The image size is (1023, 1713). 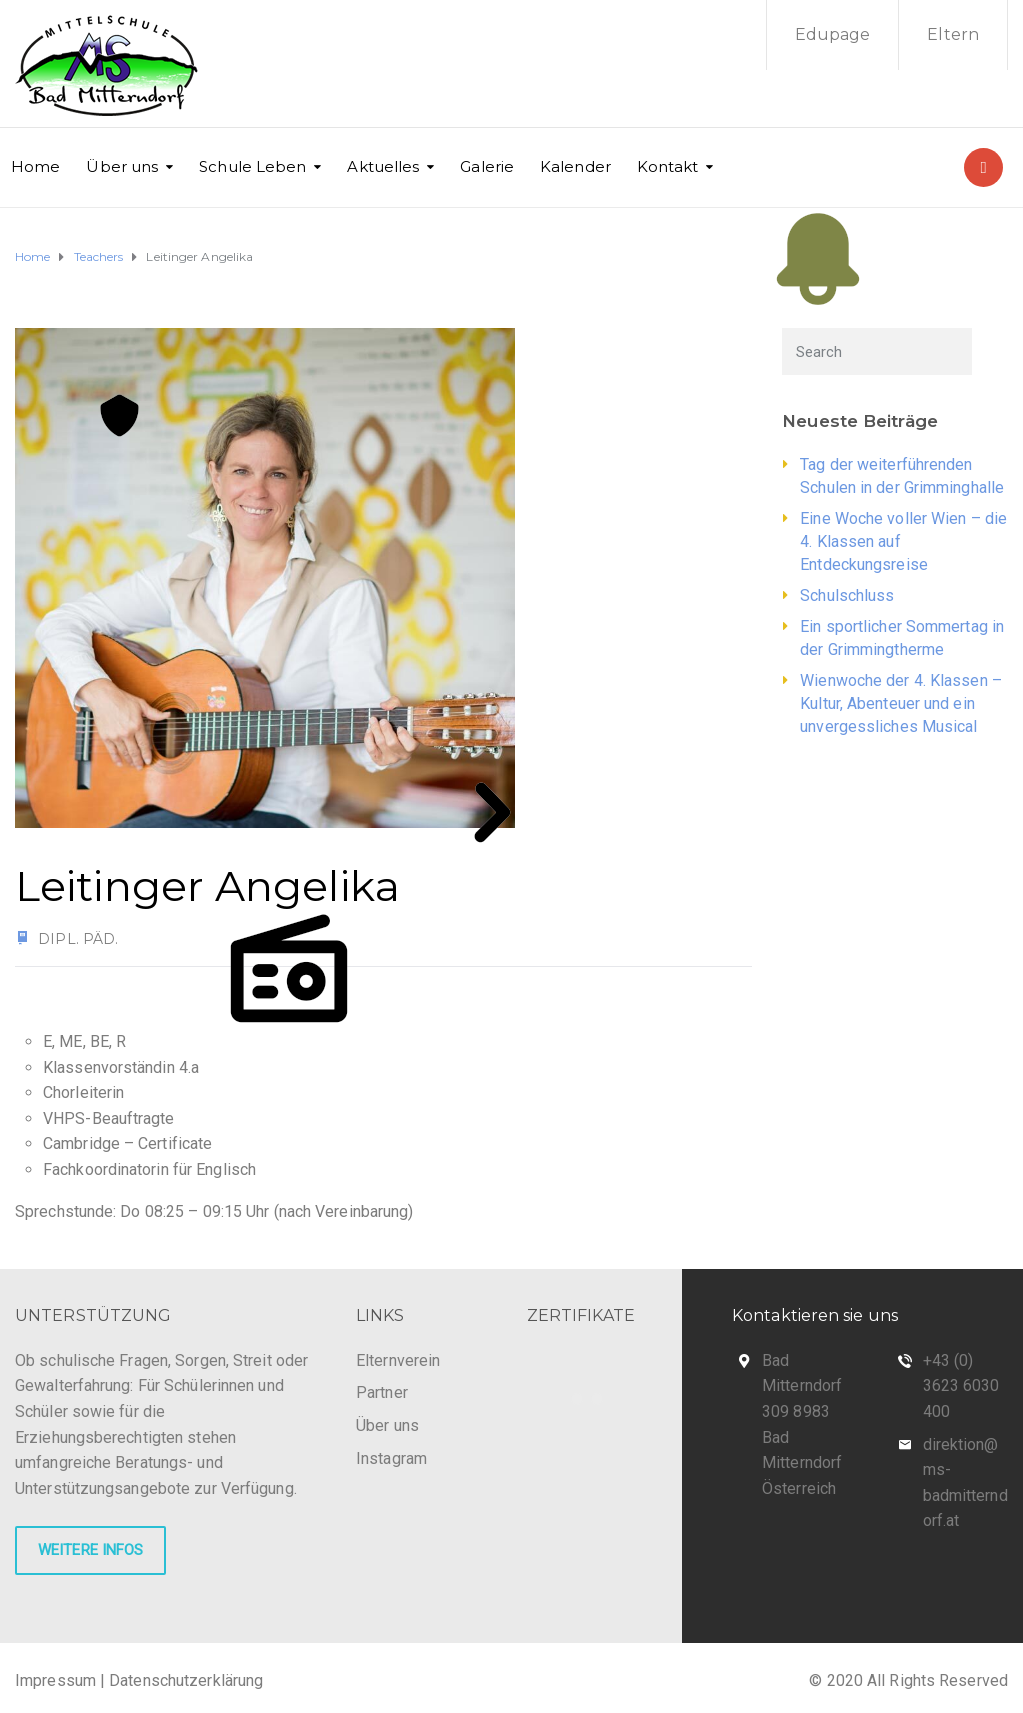 I want to click on access security settings, so click(x=119, y=415).